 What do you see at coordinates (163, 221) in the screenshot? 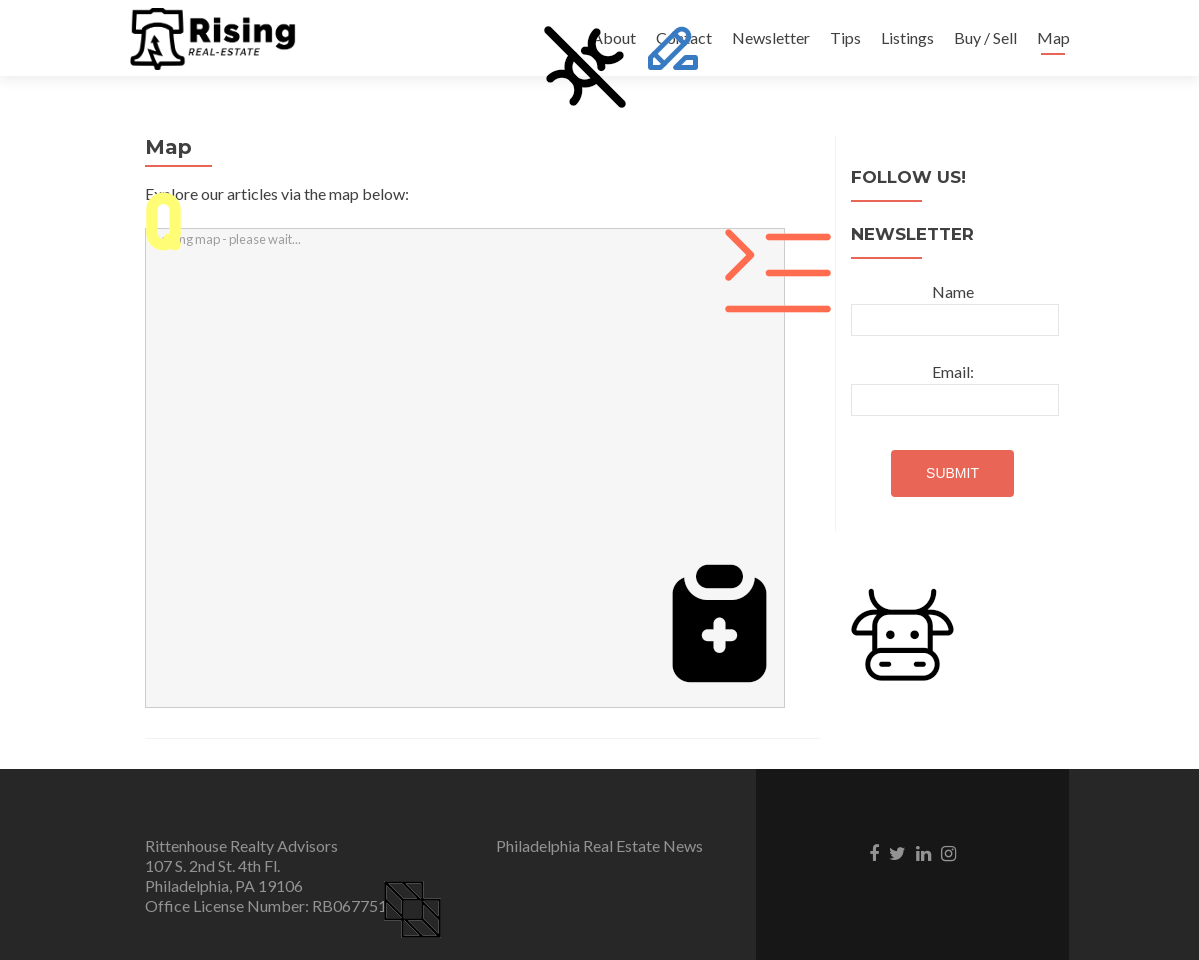
I see `indicates a label or category starting with "q"` at bounding box center [163, 221].